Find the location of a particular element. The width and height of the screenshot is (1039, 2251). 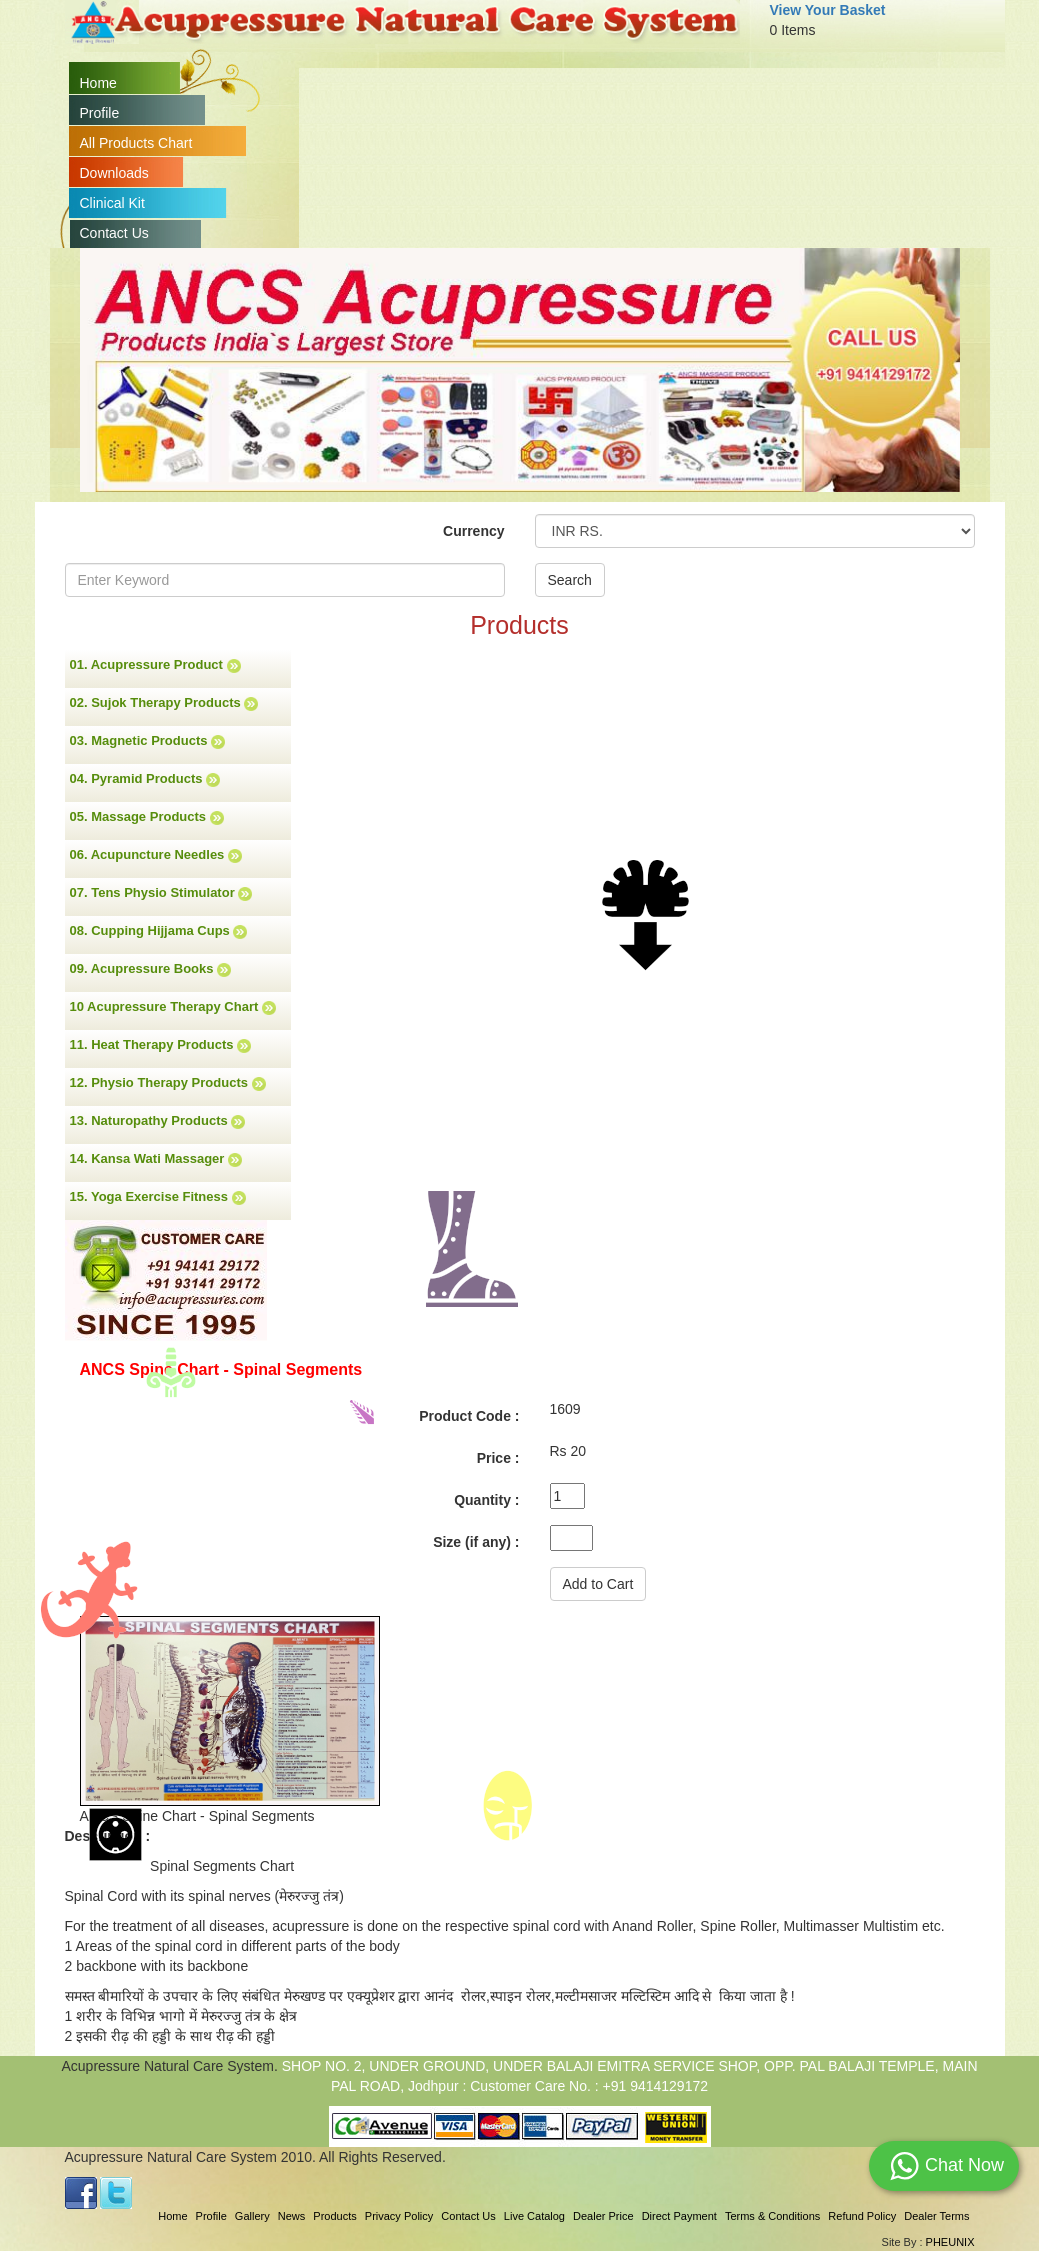

select a sword or melee weapon is located at coordinates (171, 1372).